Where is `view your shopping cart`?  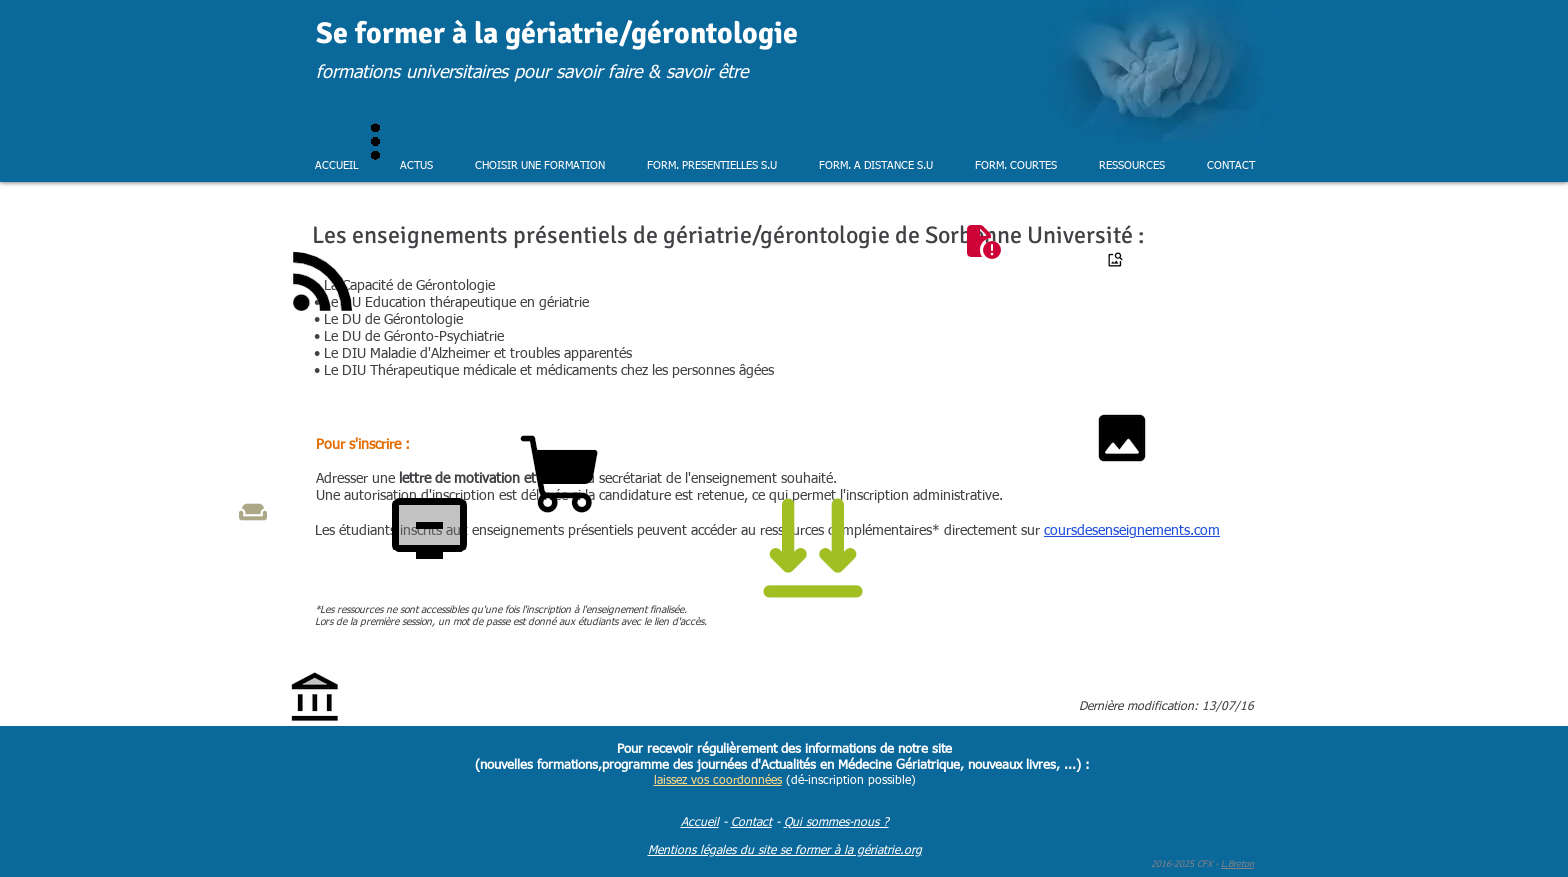
view your shopping cart is located at coordinates (560, 475).